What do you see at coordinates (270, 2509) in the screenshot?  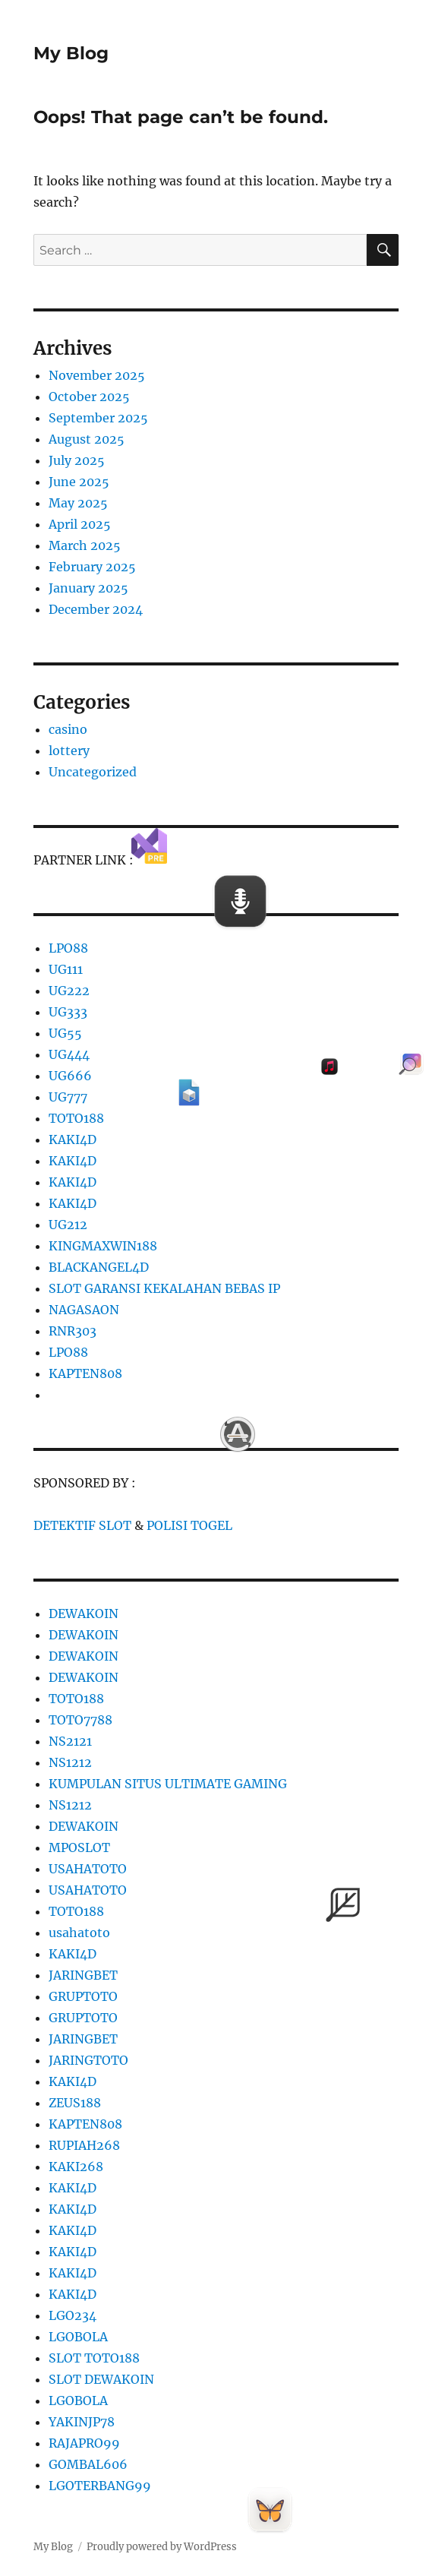 I see `open freemind mind-mapping application` at bounding box center [270, 2509].